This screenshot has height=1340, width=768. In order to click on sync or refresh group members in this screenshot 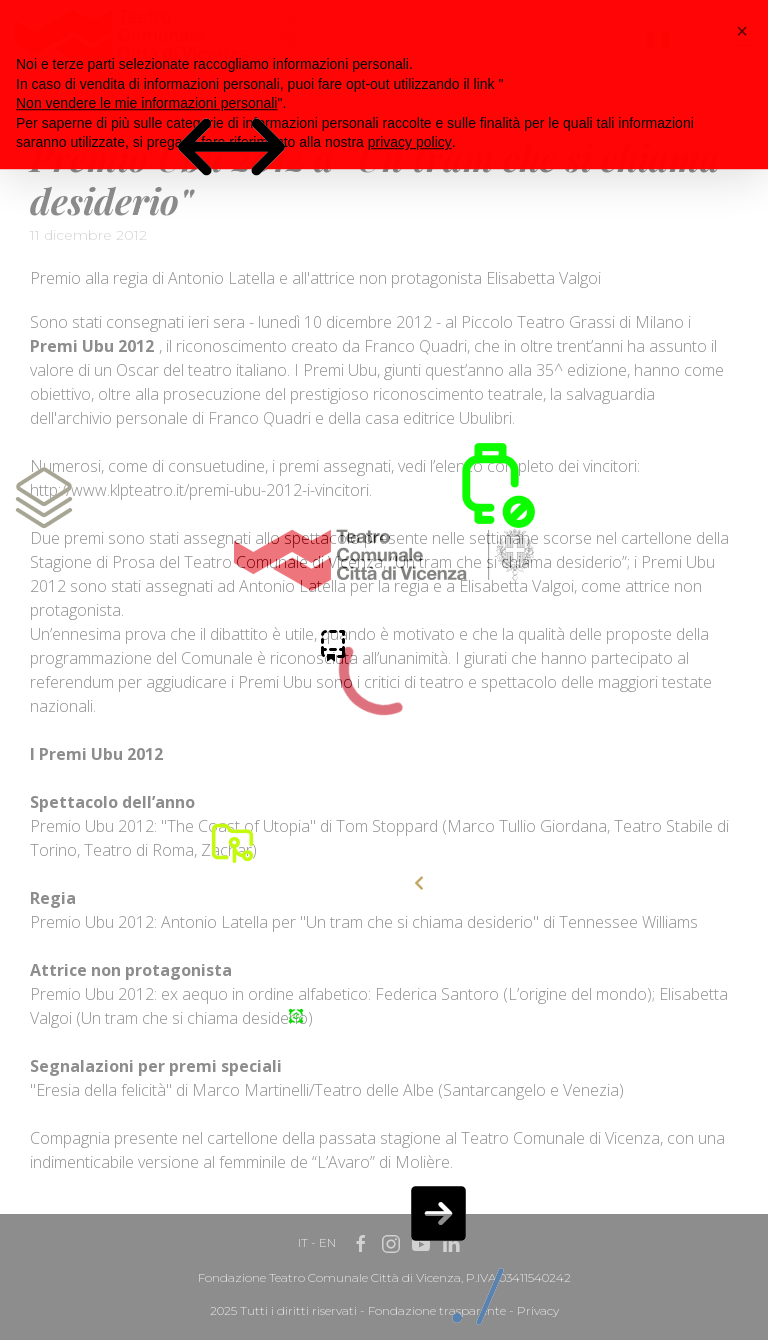, I will do `click(296, 1016)`.